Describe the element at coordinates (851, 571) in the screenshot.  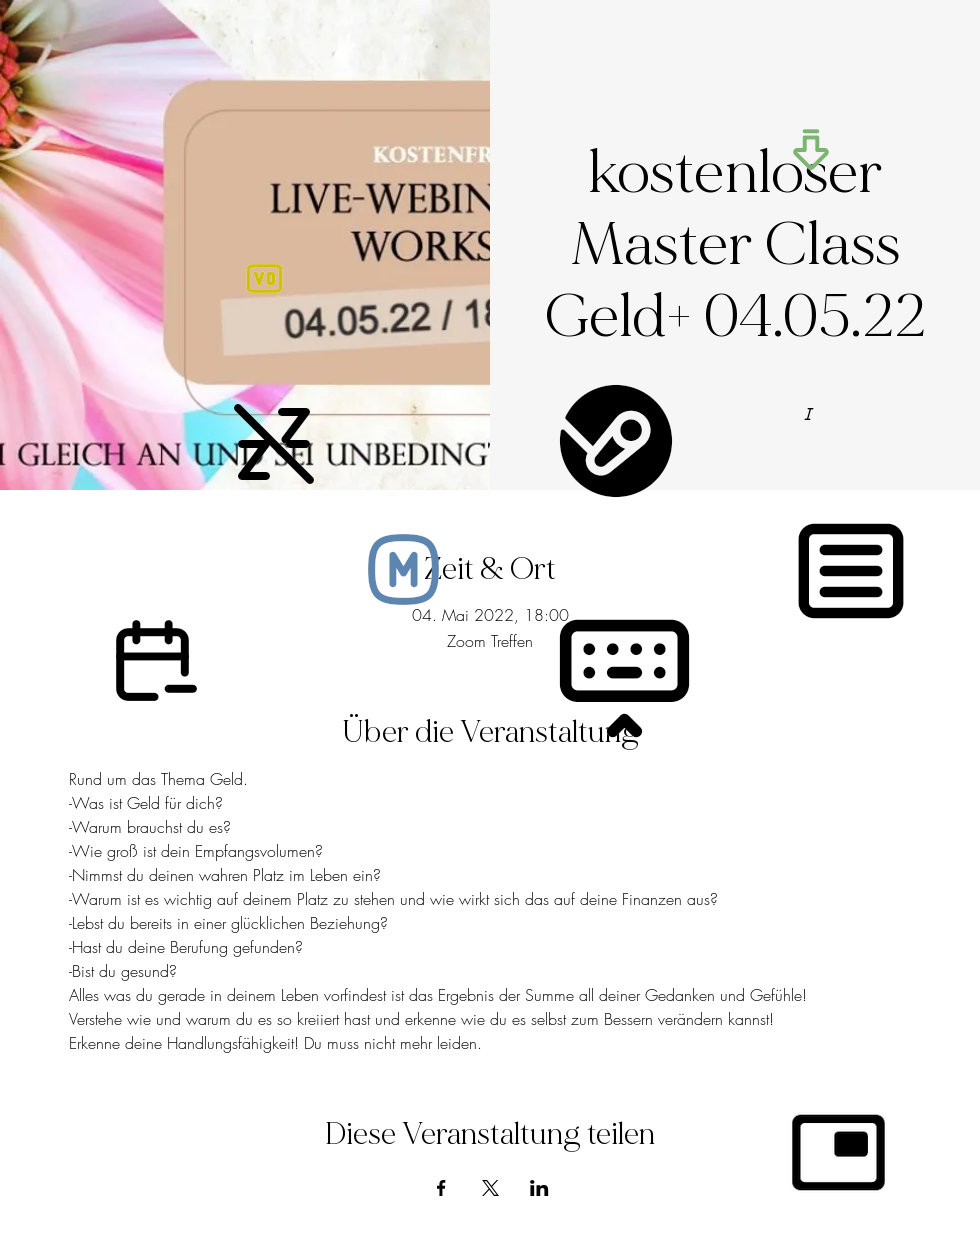
I see `view article or document content` at that location.